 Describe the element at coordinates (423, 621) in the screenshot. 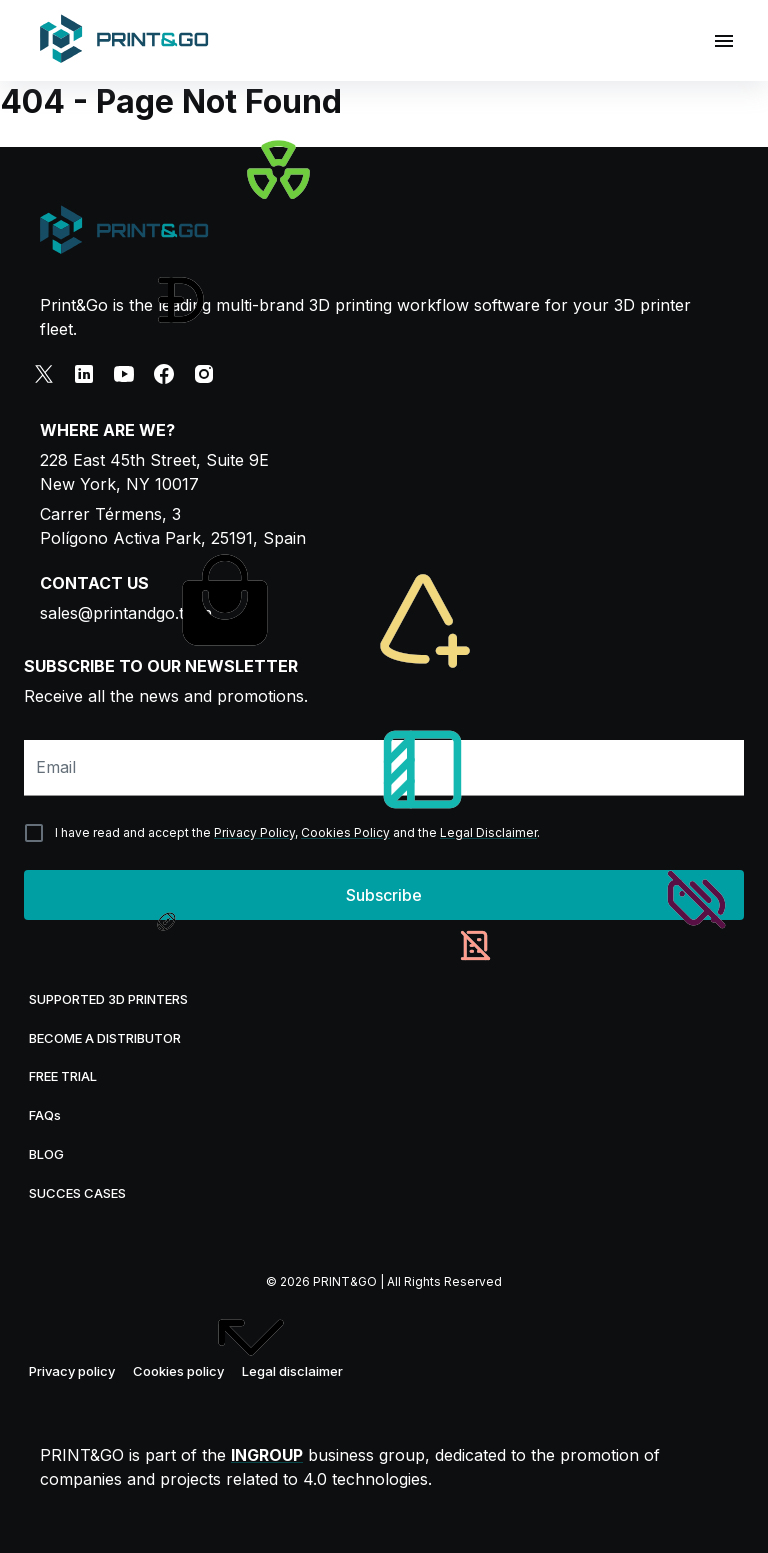

I see `add a new cone or marker` at that location.